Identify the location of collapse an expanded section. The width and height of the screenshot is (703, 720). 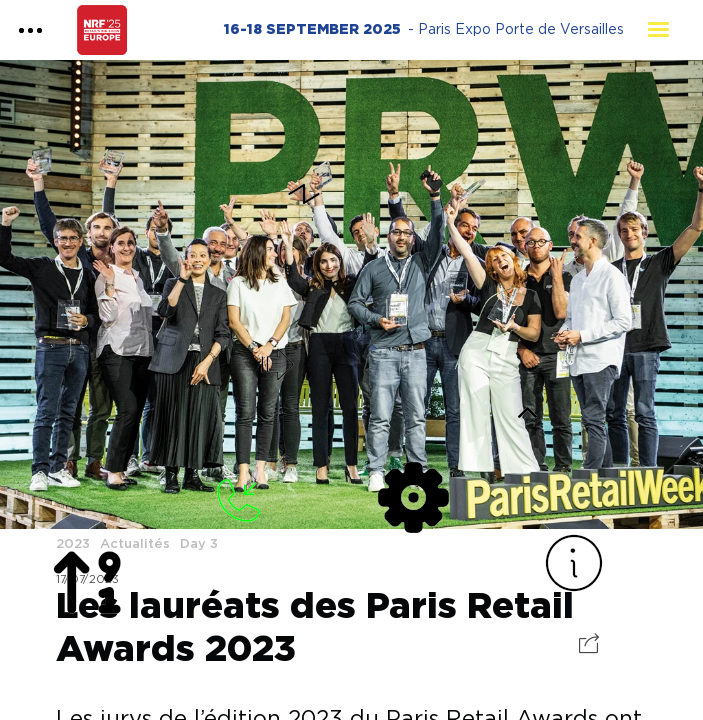
(527, 417).